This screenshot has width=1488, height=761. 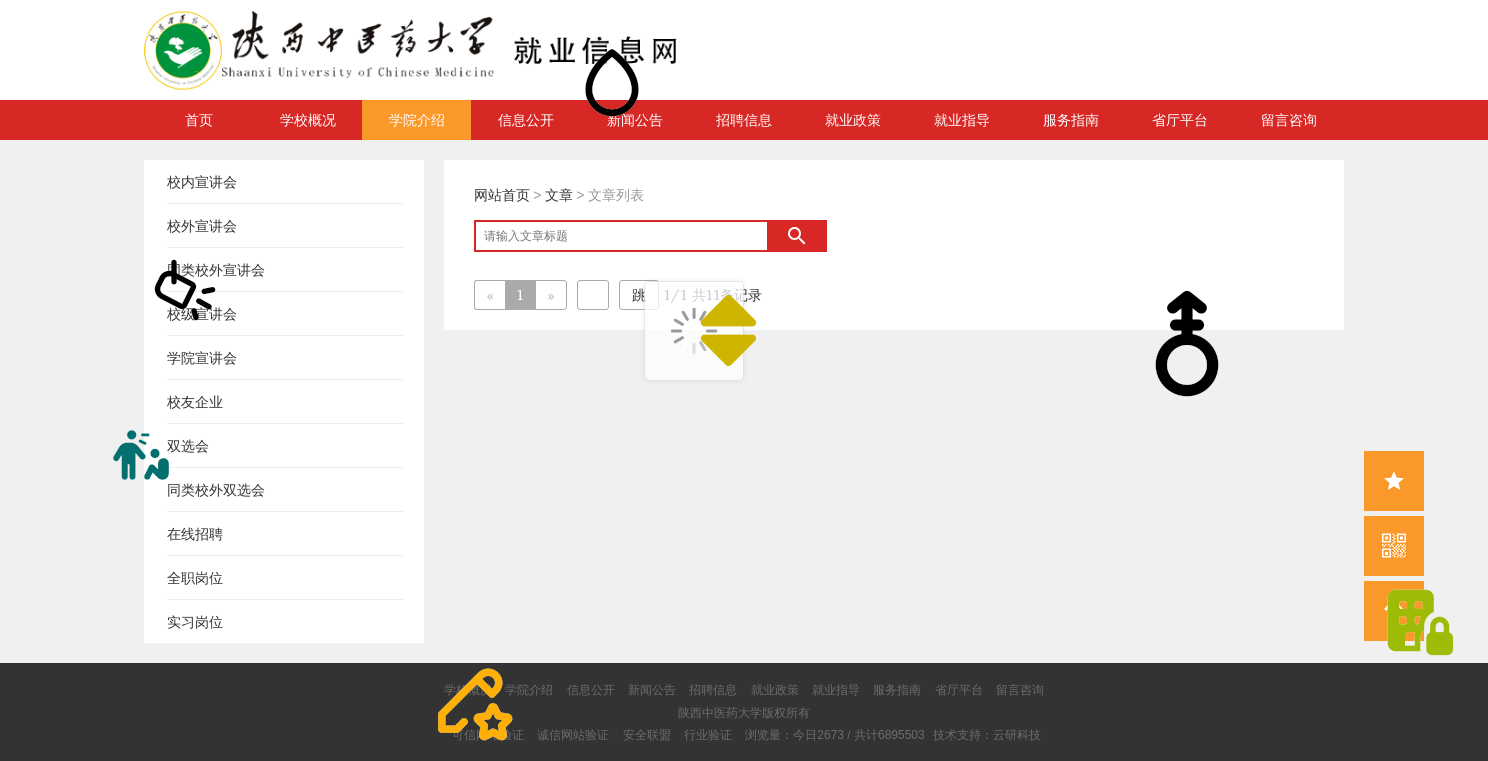 What do you see at coordinates (185, 290) in the screenshot?
I see `spotlight or highlight feature` at bounding box center [185, 290].